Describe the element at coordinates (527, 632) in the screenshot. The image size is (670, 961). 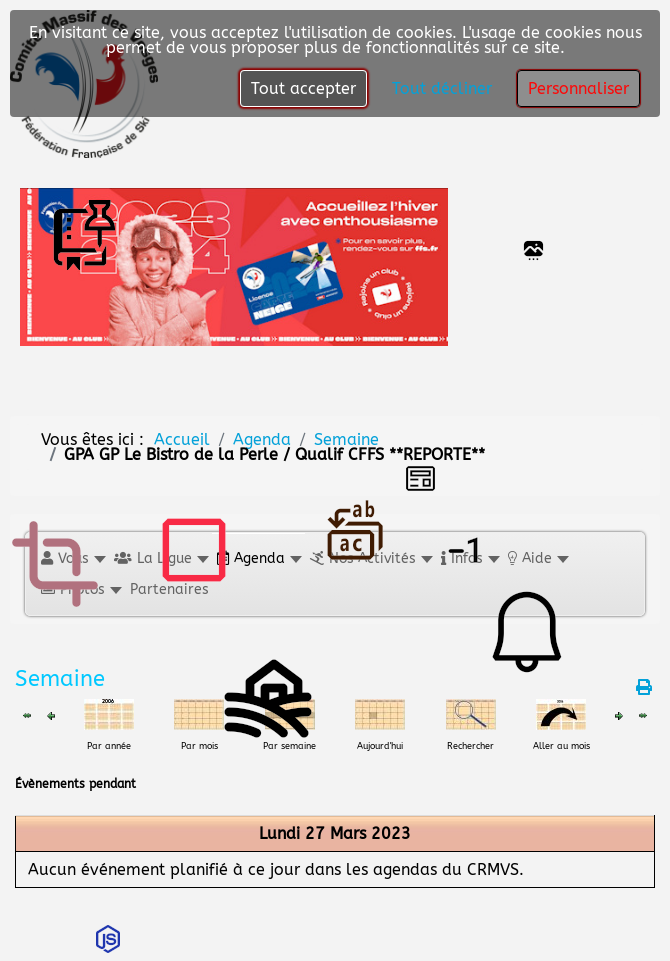
I see `view notifications` at that location.